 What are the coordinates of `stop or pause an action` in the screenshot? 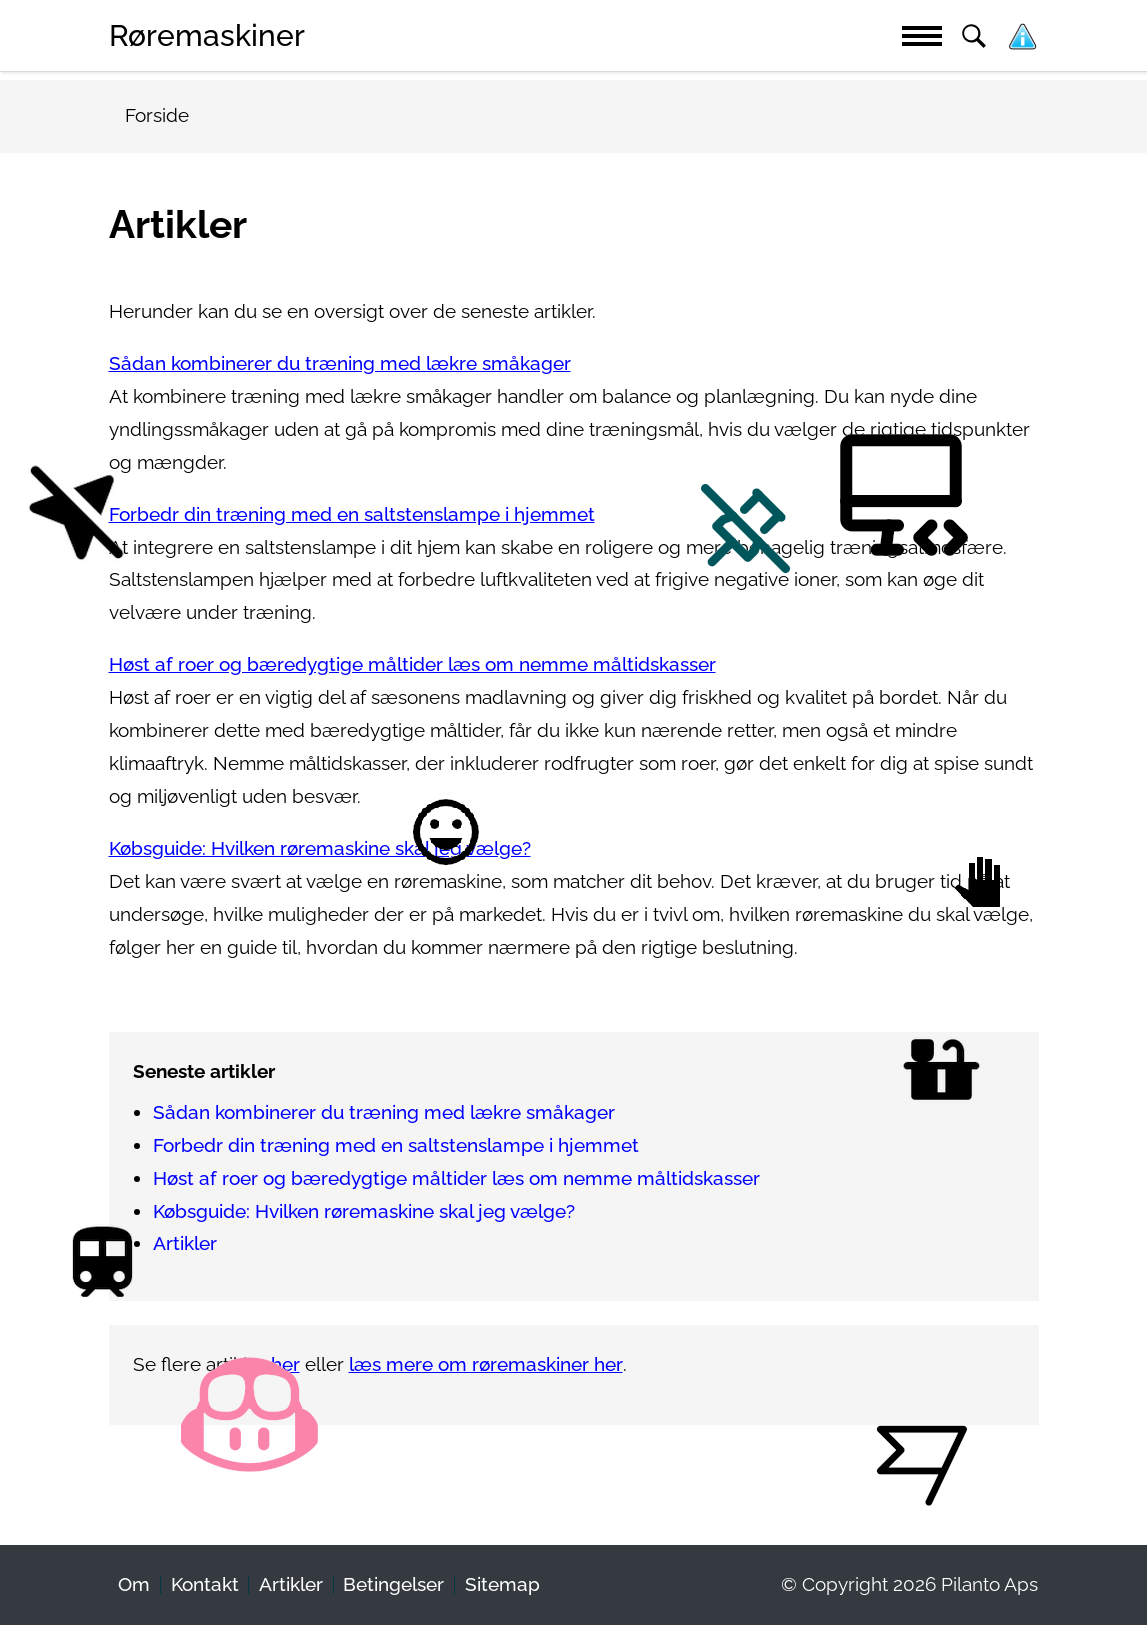 It's located at (977, 882).